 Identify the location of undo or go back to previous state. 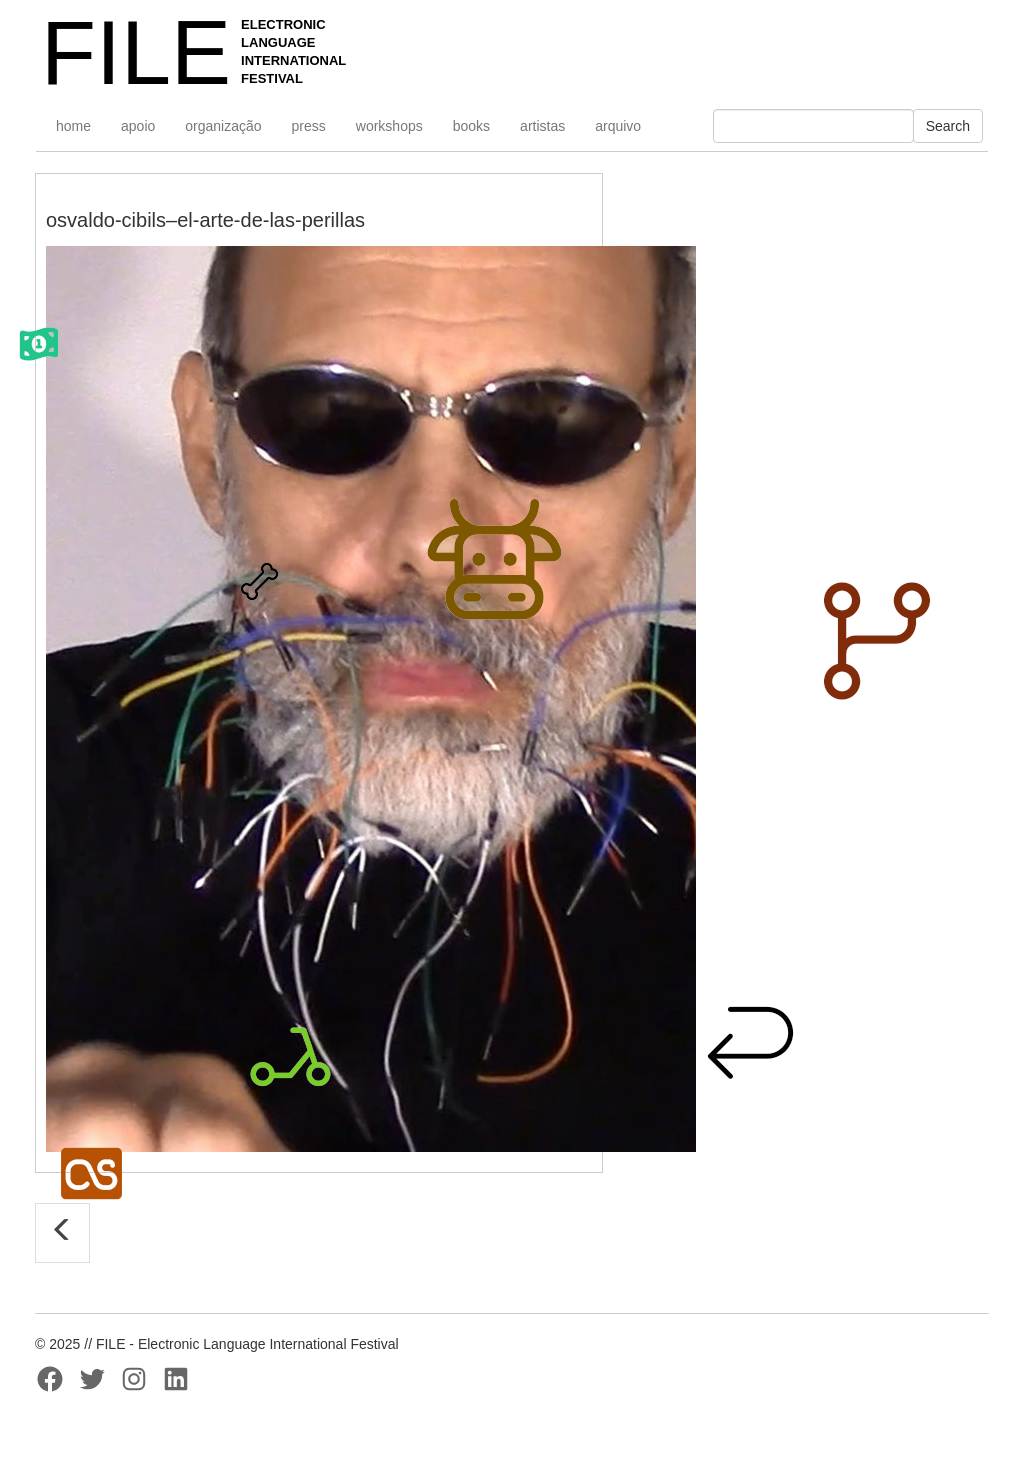
(750, 1039).